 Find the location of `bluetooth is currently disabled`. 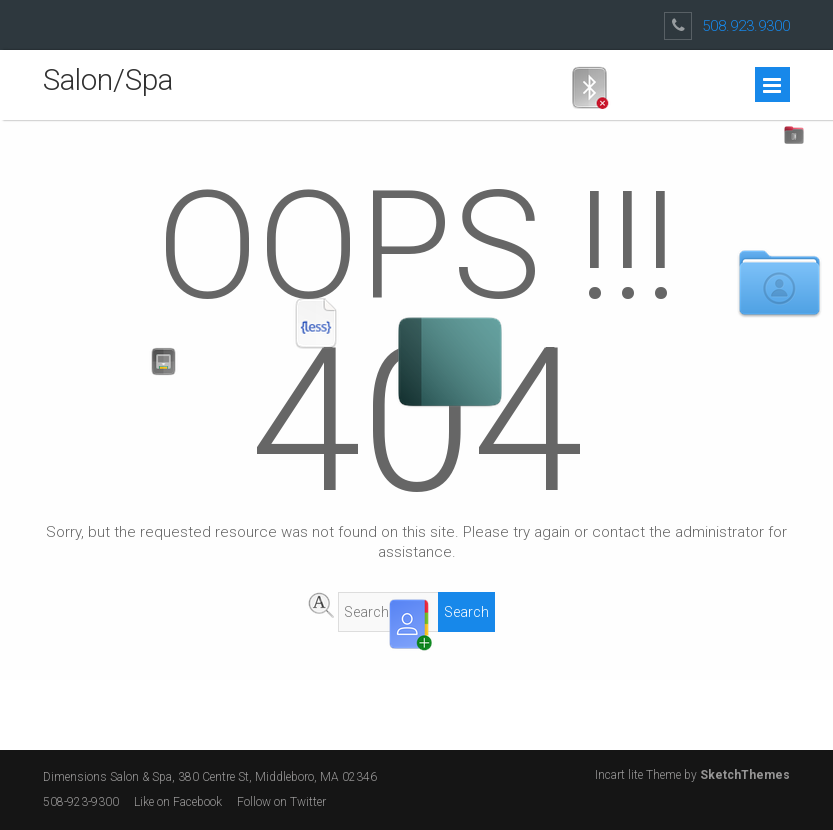

bluetooth is currently disabled is located at coordinates (589, 87).